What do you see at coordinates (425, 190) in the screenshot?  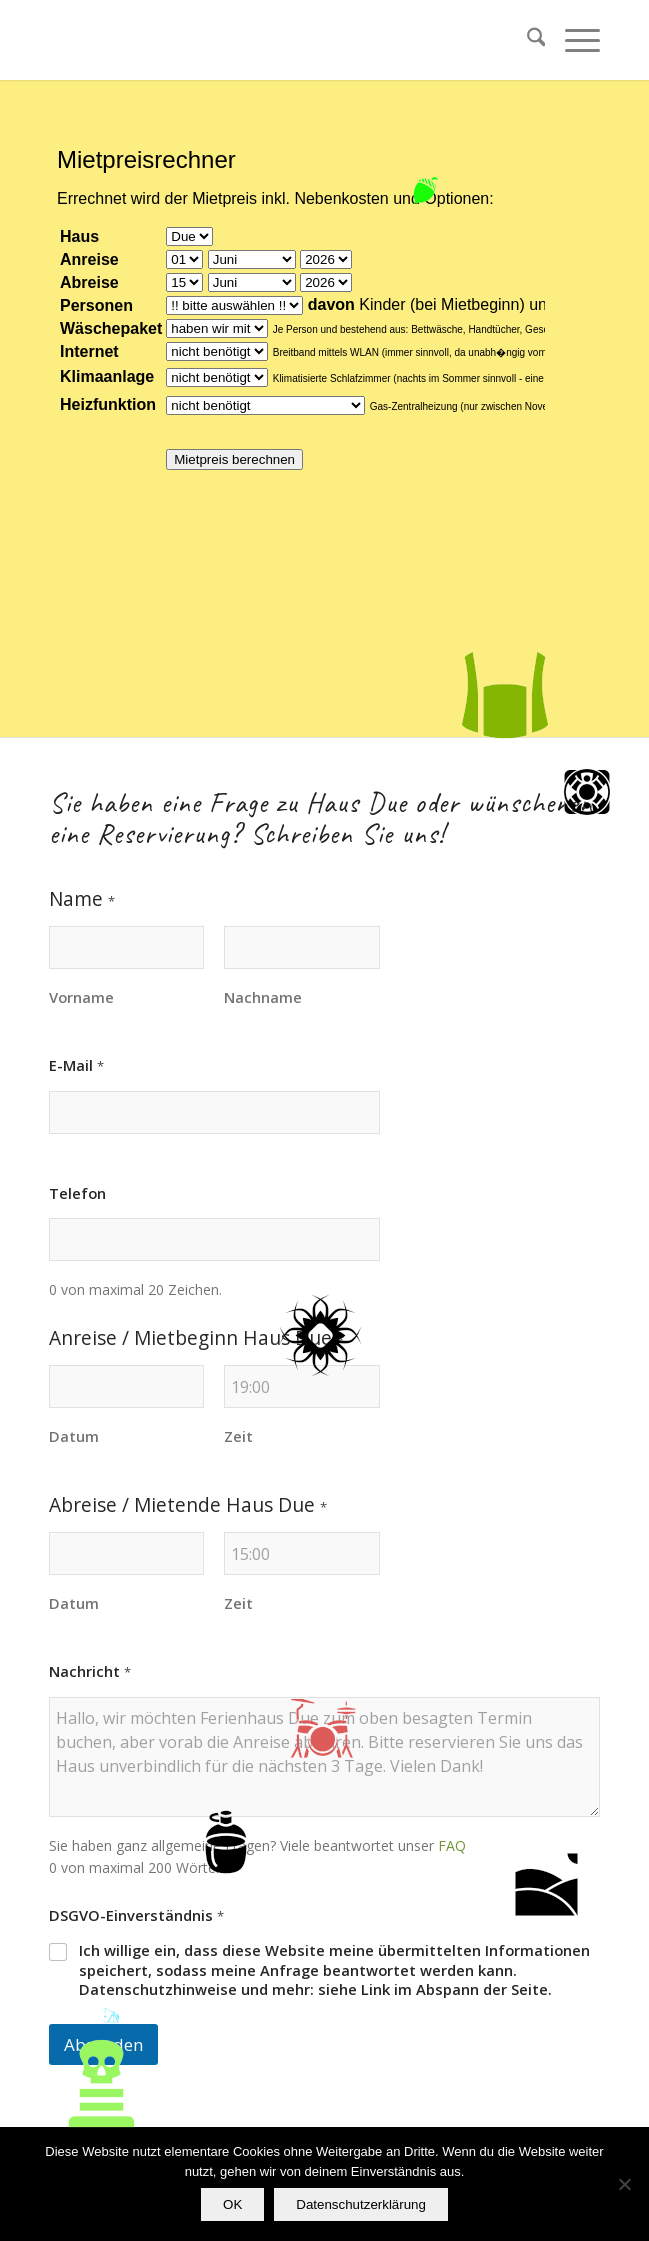 I see `nature or forest-themed game category` at bounding box center [425, 190].